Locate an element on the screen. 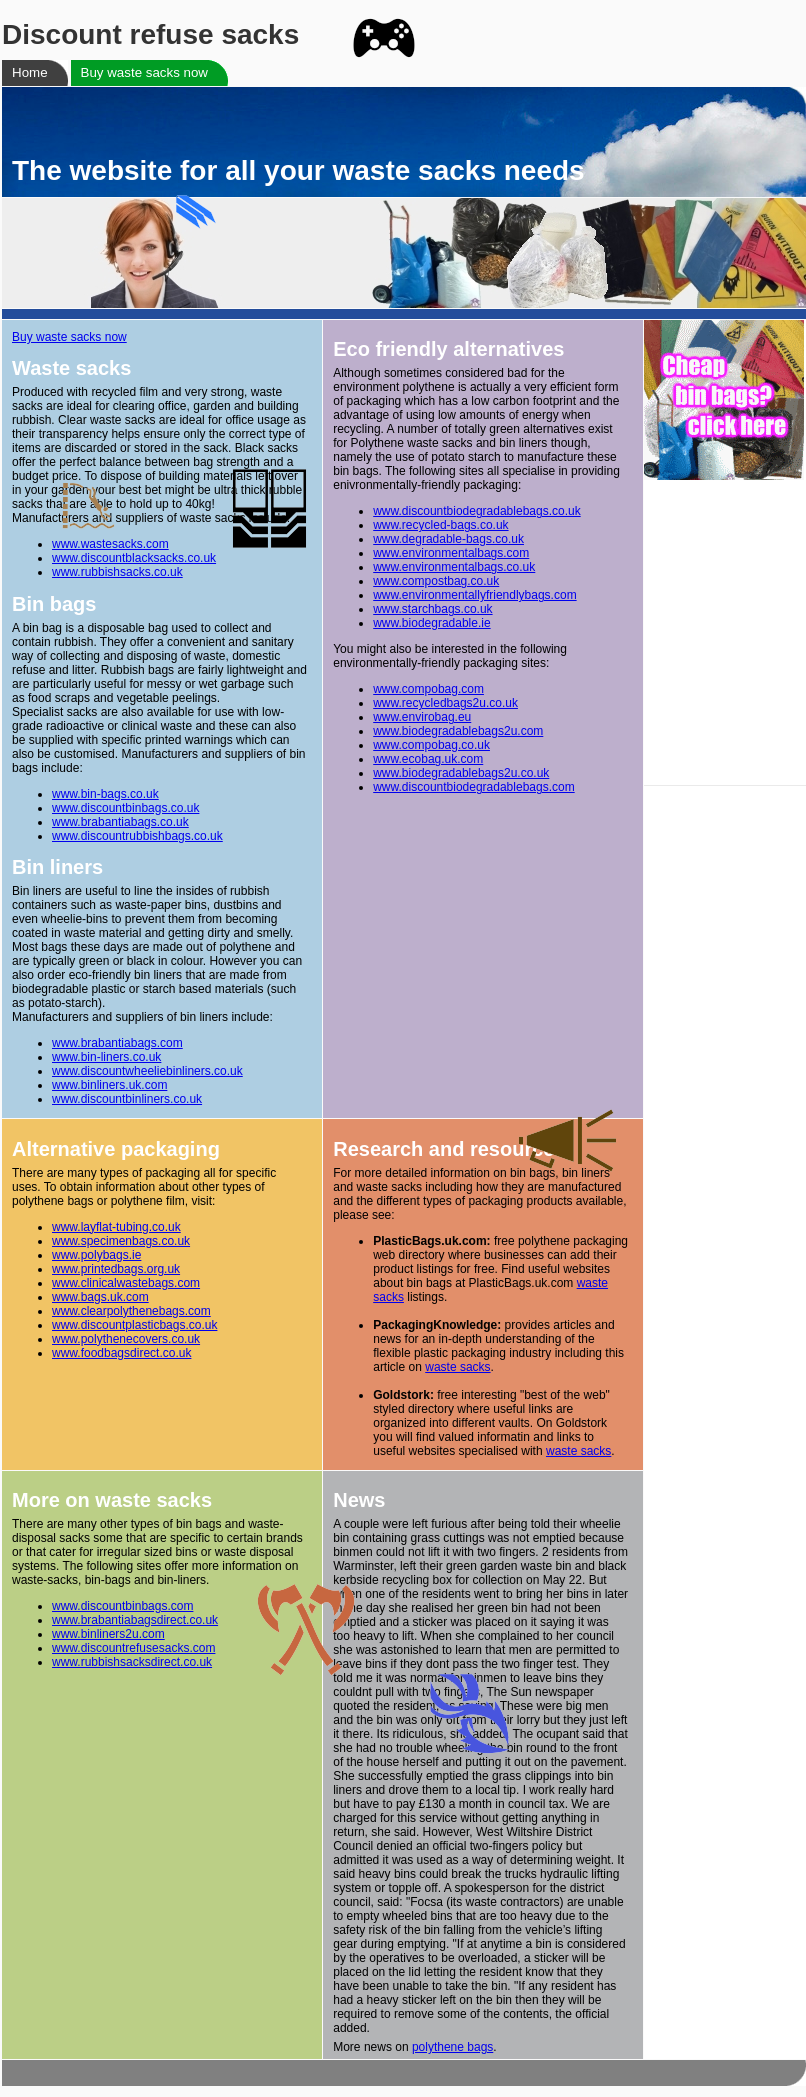 The image size is (806, 2097). access swimming pool or diving activities is located at coordinates (88, 503).